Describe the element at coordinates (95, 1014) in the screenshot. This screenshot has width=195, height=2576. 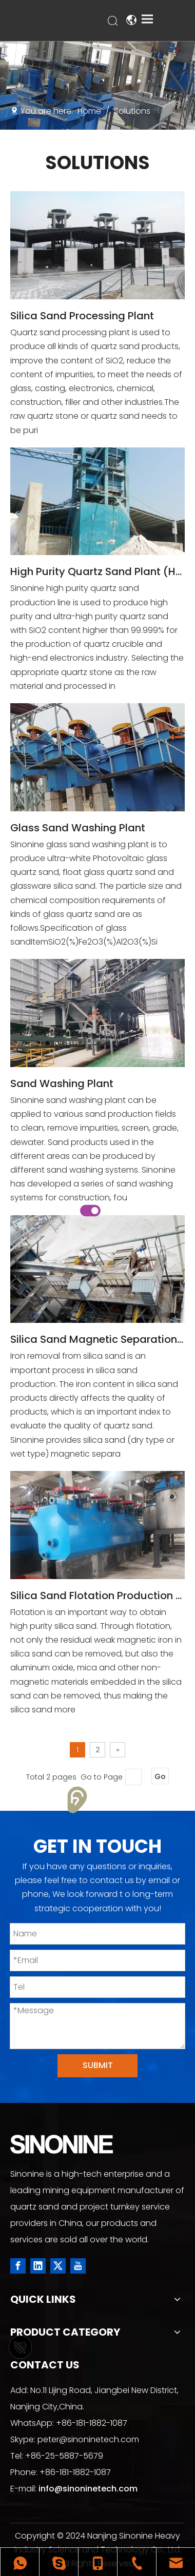
I see `access bike-related features or cycling mode` at that location.